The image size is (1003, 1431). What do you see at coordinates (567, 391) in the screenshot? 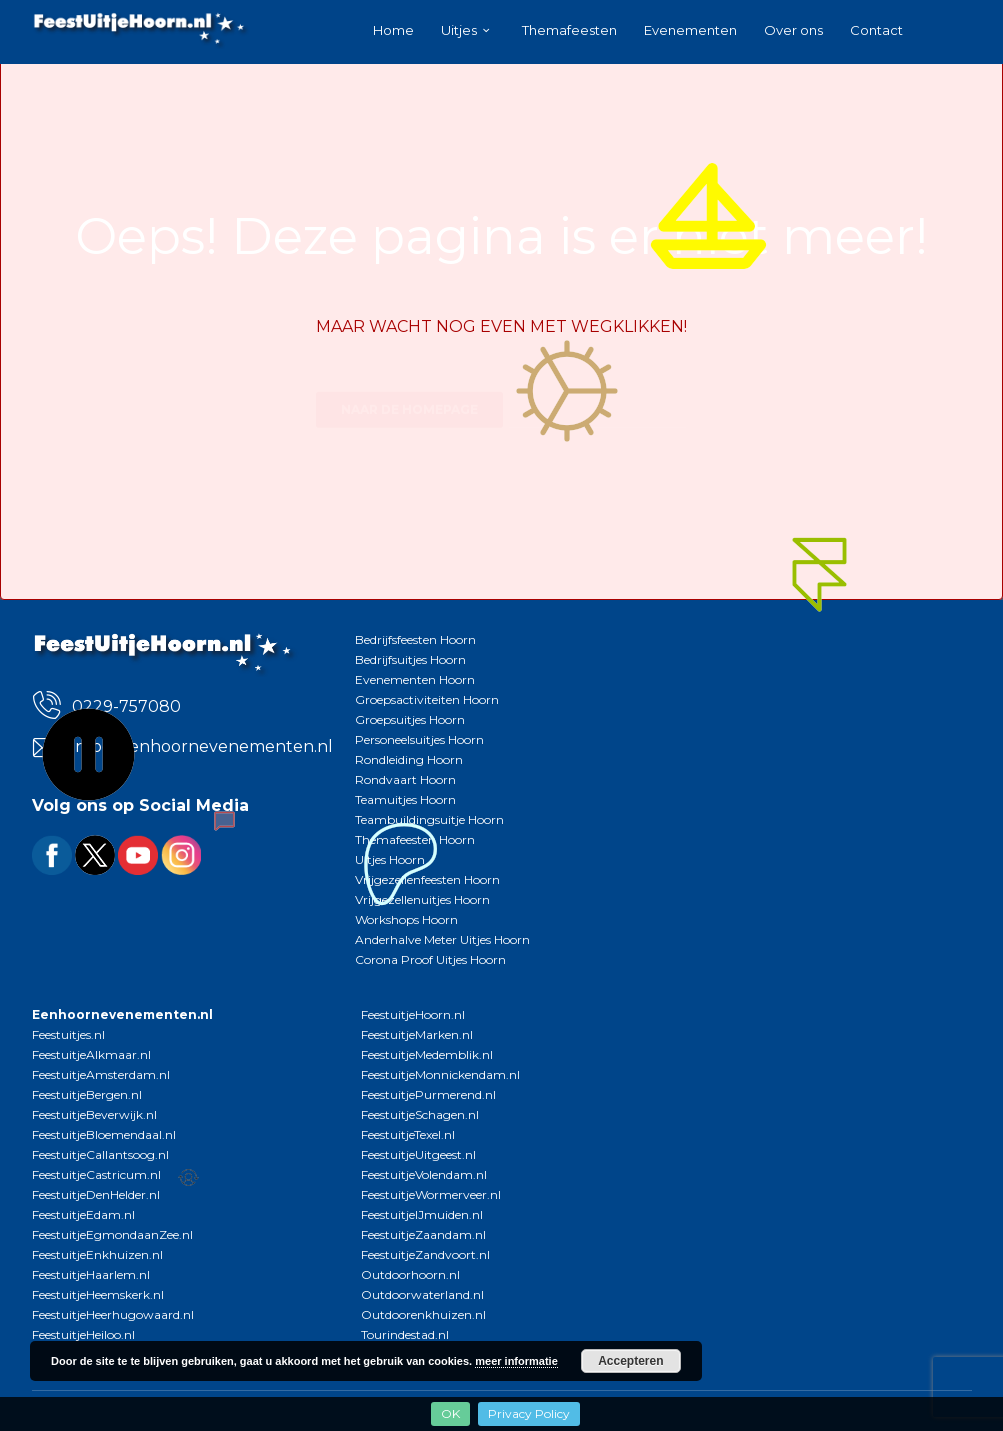
I see `access settings or preferences` at bounding box center [567, 391].